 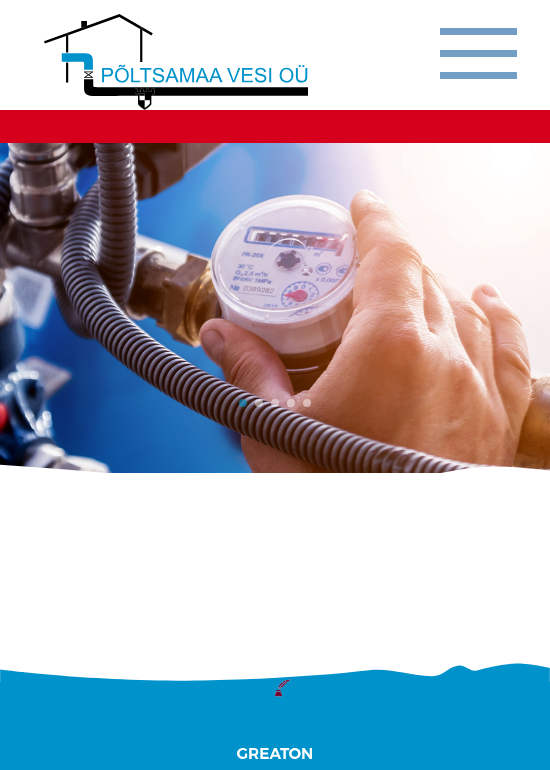 What do you see at coordinates (144, 99) in the screenshot?
I see `activate shield or defense mode` at bounding box center [144, 99].